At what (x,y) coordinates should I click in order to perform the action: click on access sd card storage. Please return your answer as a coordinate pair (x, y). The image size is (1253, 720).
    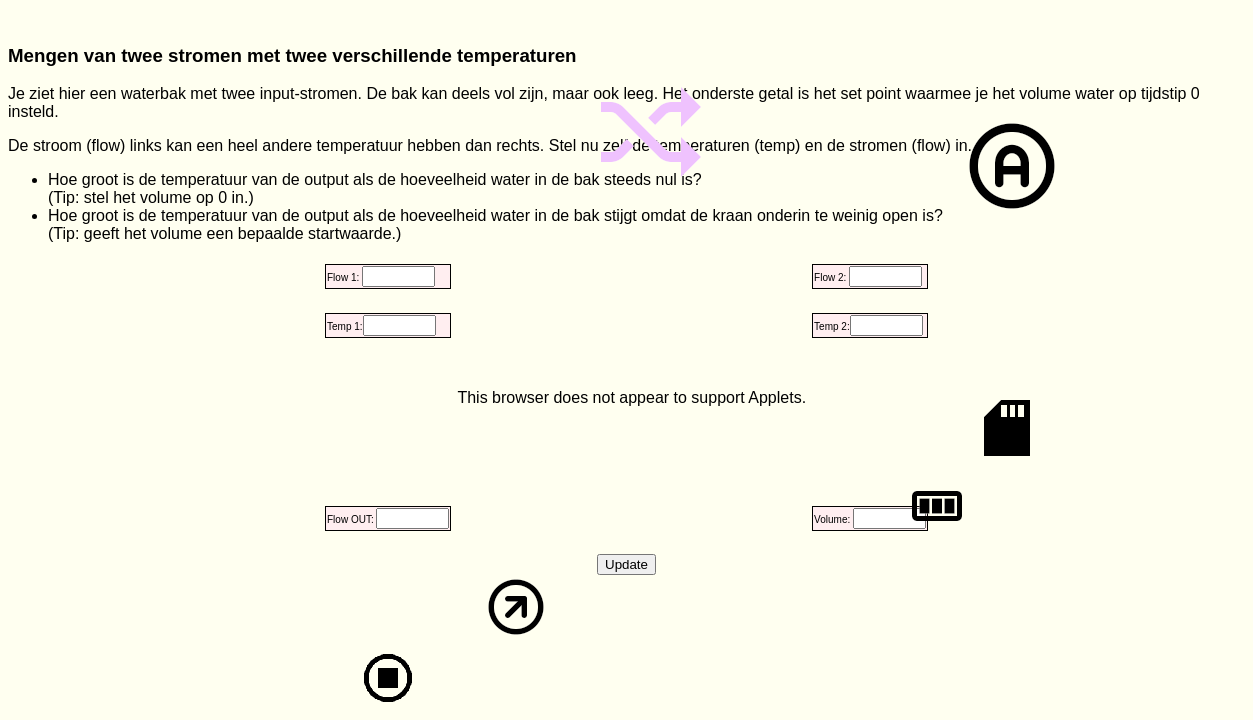
    Looking at the image, I should click on (1007, 428).